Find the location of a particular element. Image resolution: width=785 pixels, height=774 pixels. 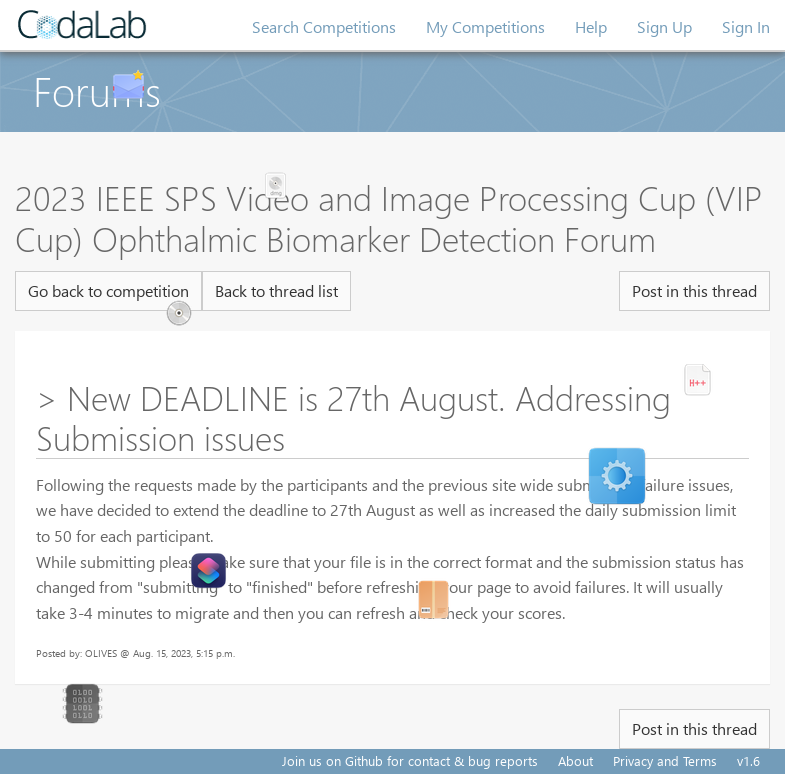

firmware file or binary data is located at coordinates (82, 703).